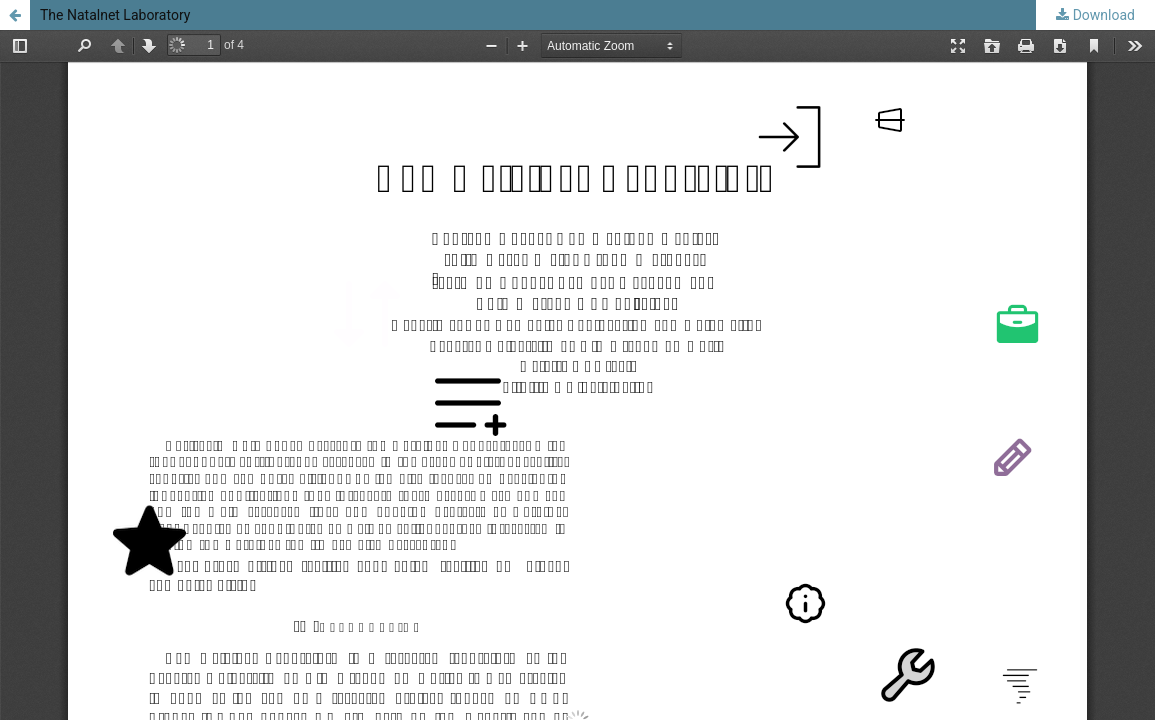 This screenshot has height=720, width=1155. I want to click on sign in to your account, so click(795, 137).